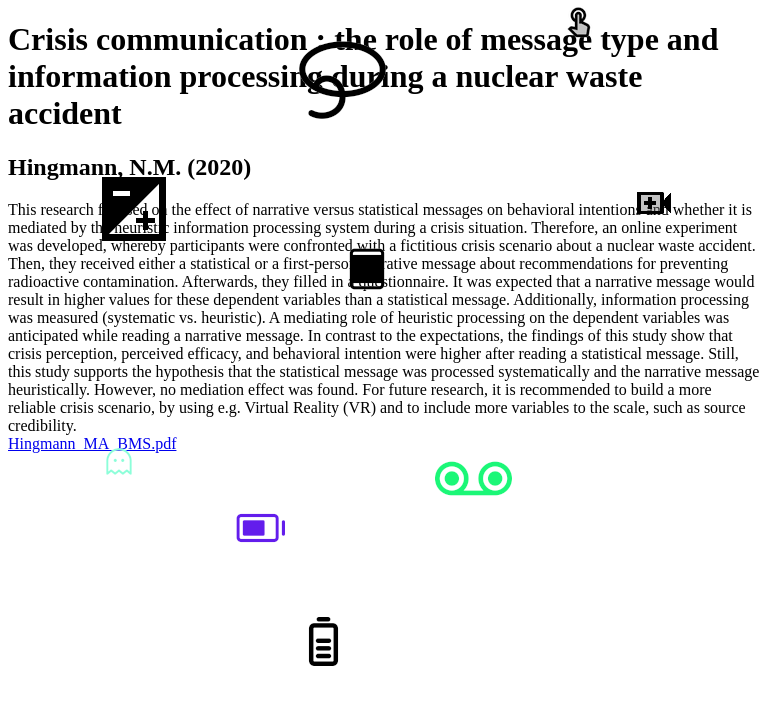  Describe the element at coordinates (260, 528) in the screenshot. I see `indicates battery is at high charge level` at that location.